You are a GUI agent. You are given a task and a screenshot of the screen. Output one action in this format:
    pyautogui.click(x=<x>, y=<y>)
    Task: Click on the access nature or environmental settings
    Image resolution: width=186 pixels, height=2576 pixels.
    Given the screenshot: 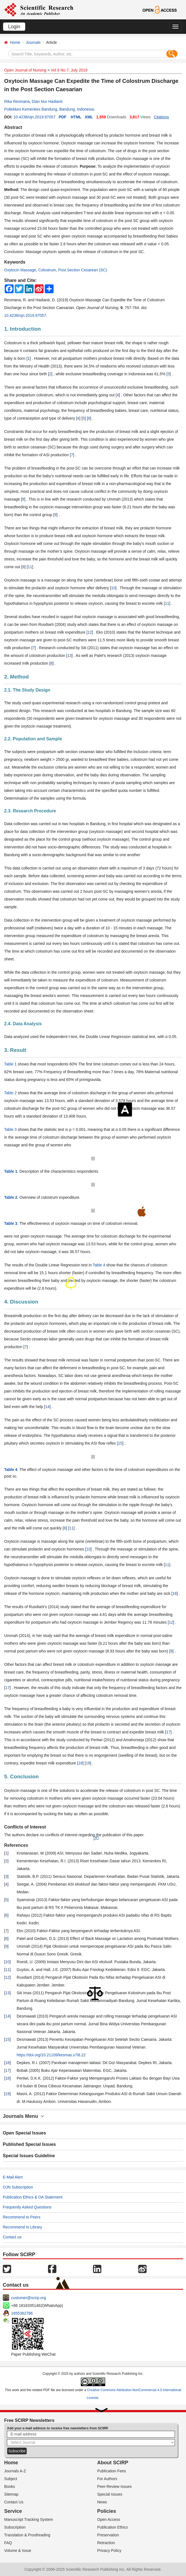 What is the action you would take?
    pyautogui.click(x=71, y=1284)
    